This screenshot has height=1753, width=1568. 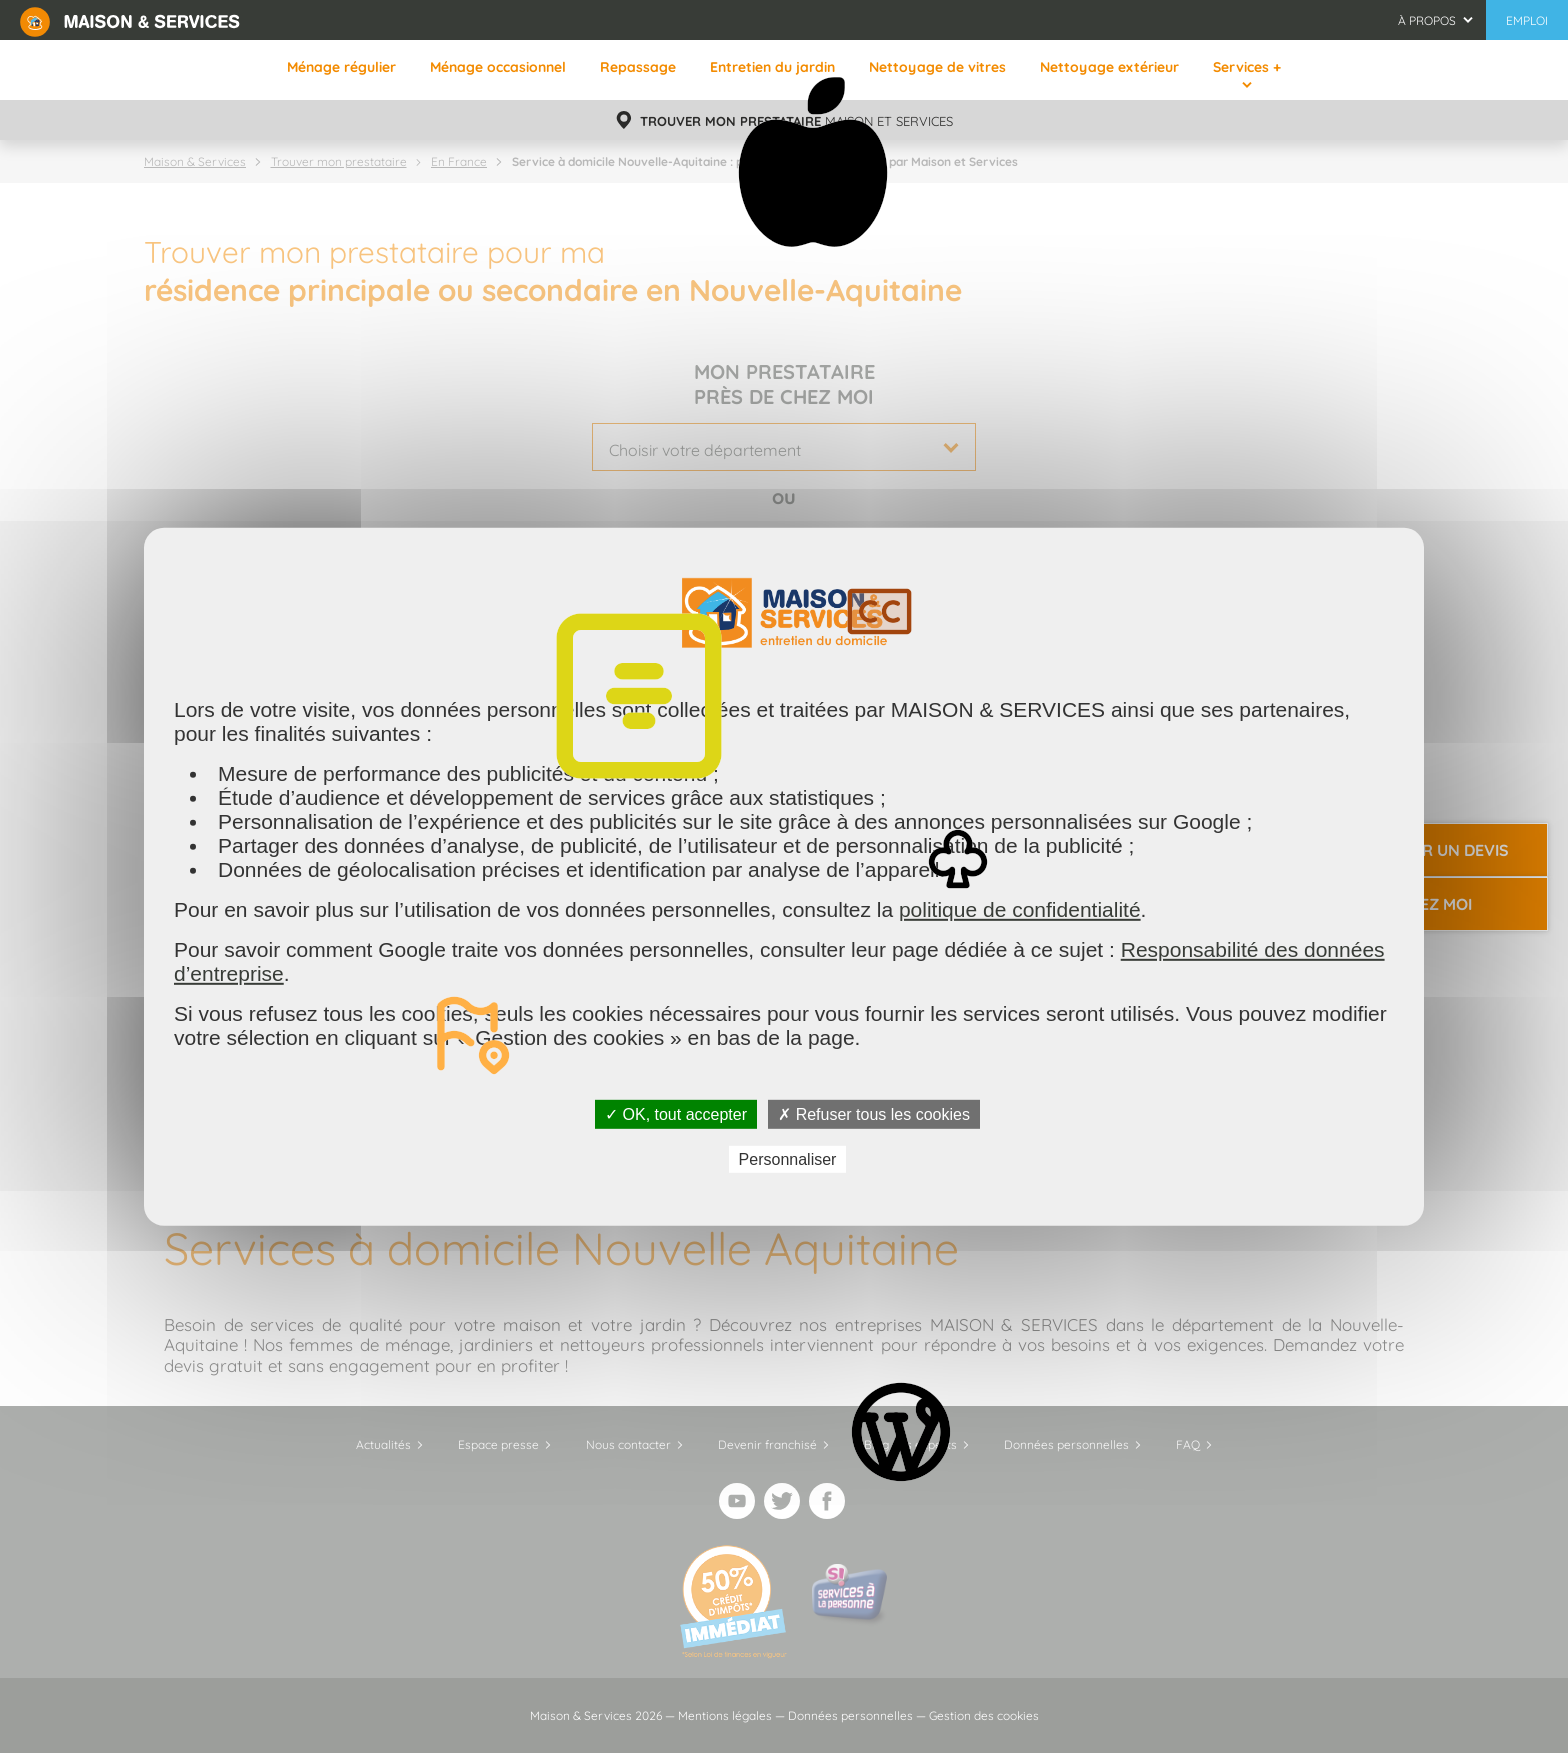 What do you see at coordinates (639, 696) in the screenshot?
I see `center align content horizontally and vertically` at bounding box center [639, 696].